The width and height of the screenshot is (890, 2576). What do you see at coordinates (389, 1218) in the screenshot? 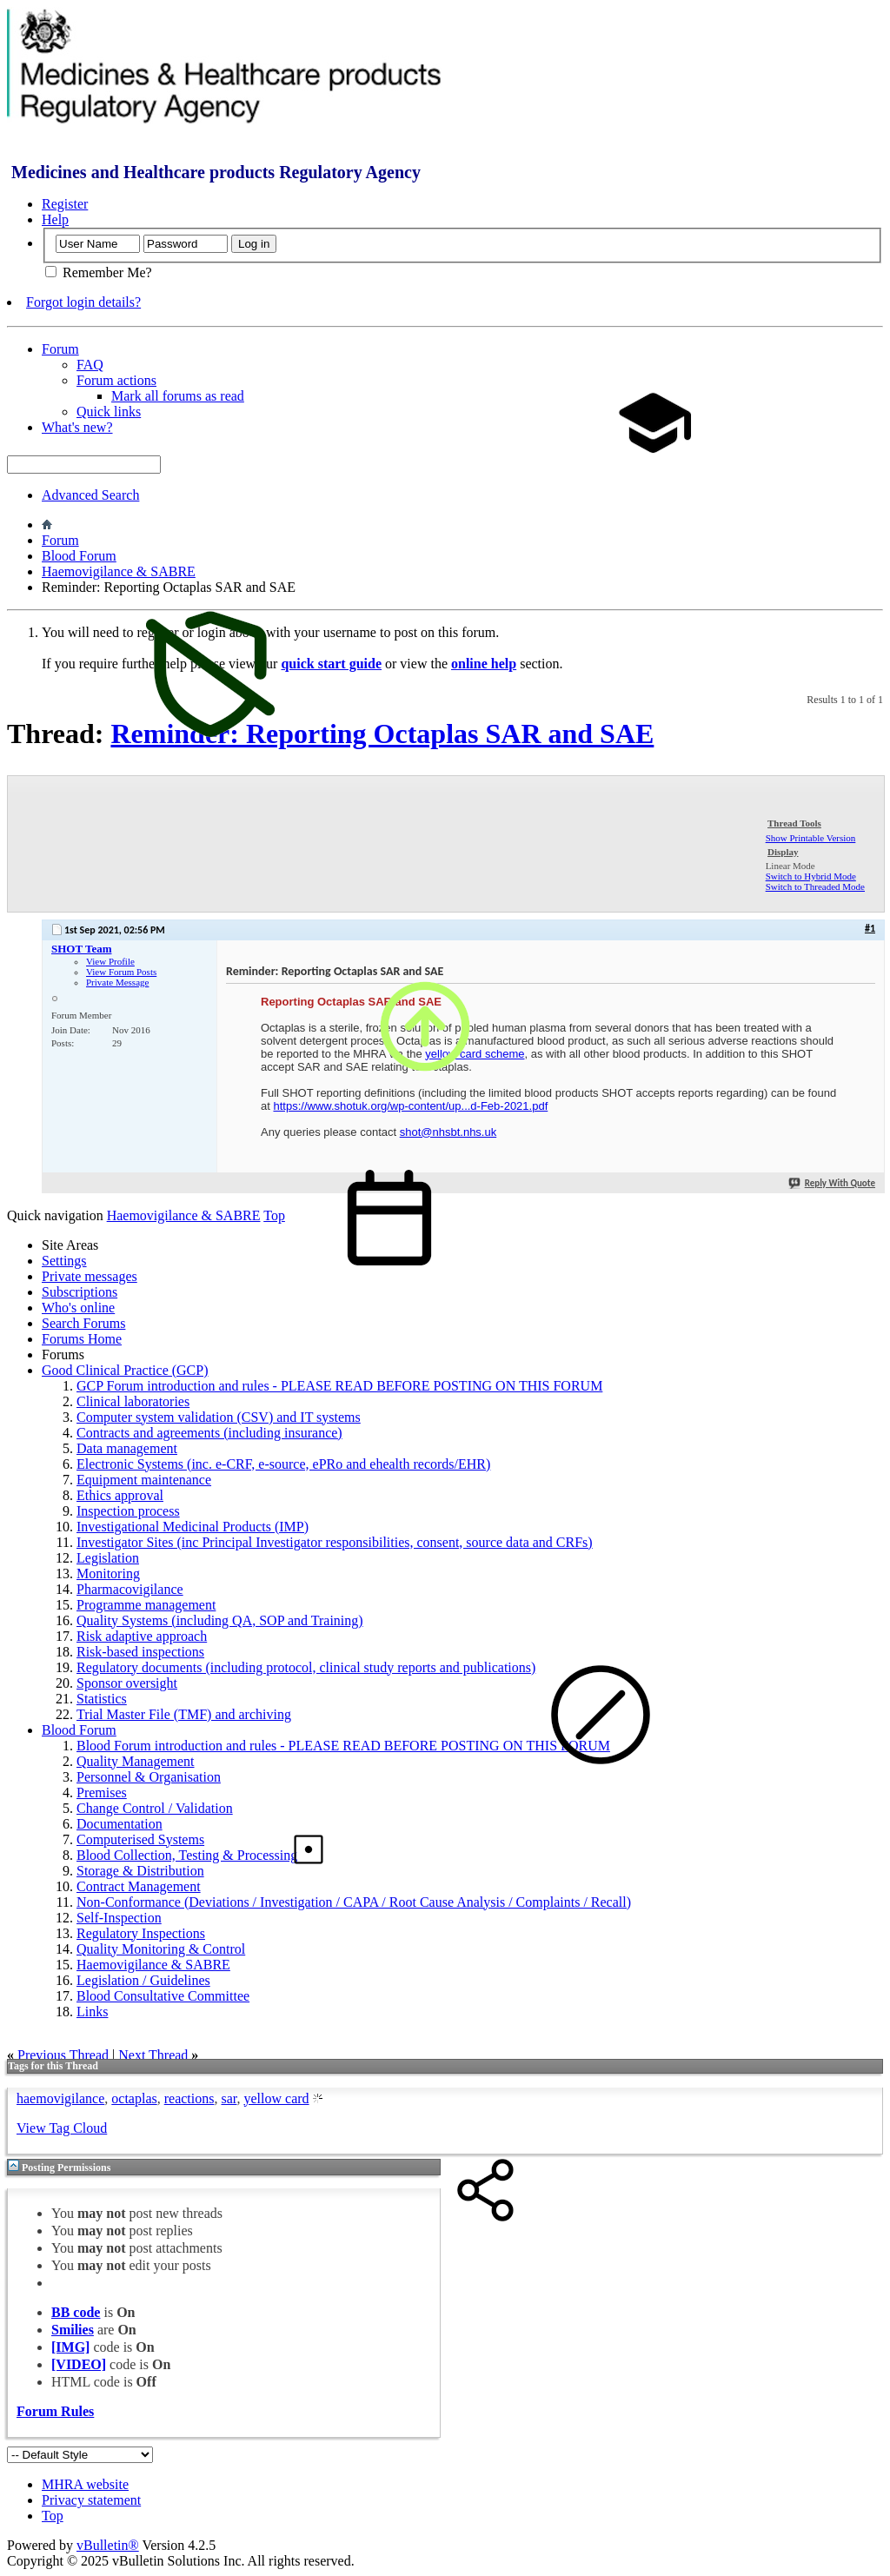
I see `view calendar or scheduled events` at bounding box center [389, 1218].